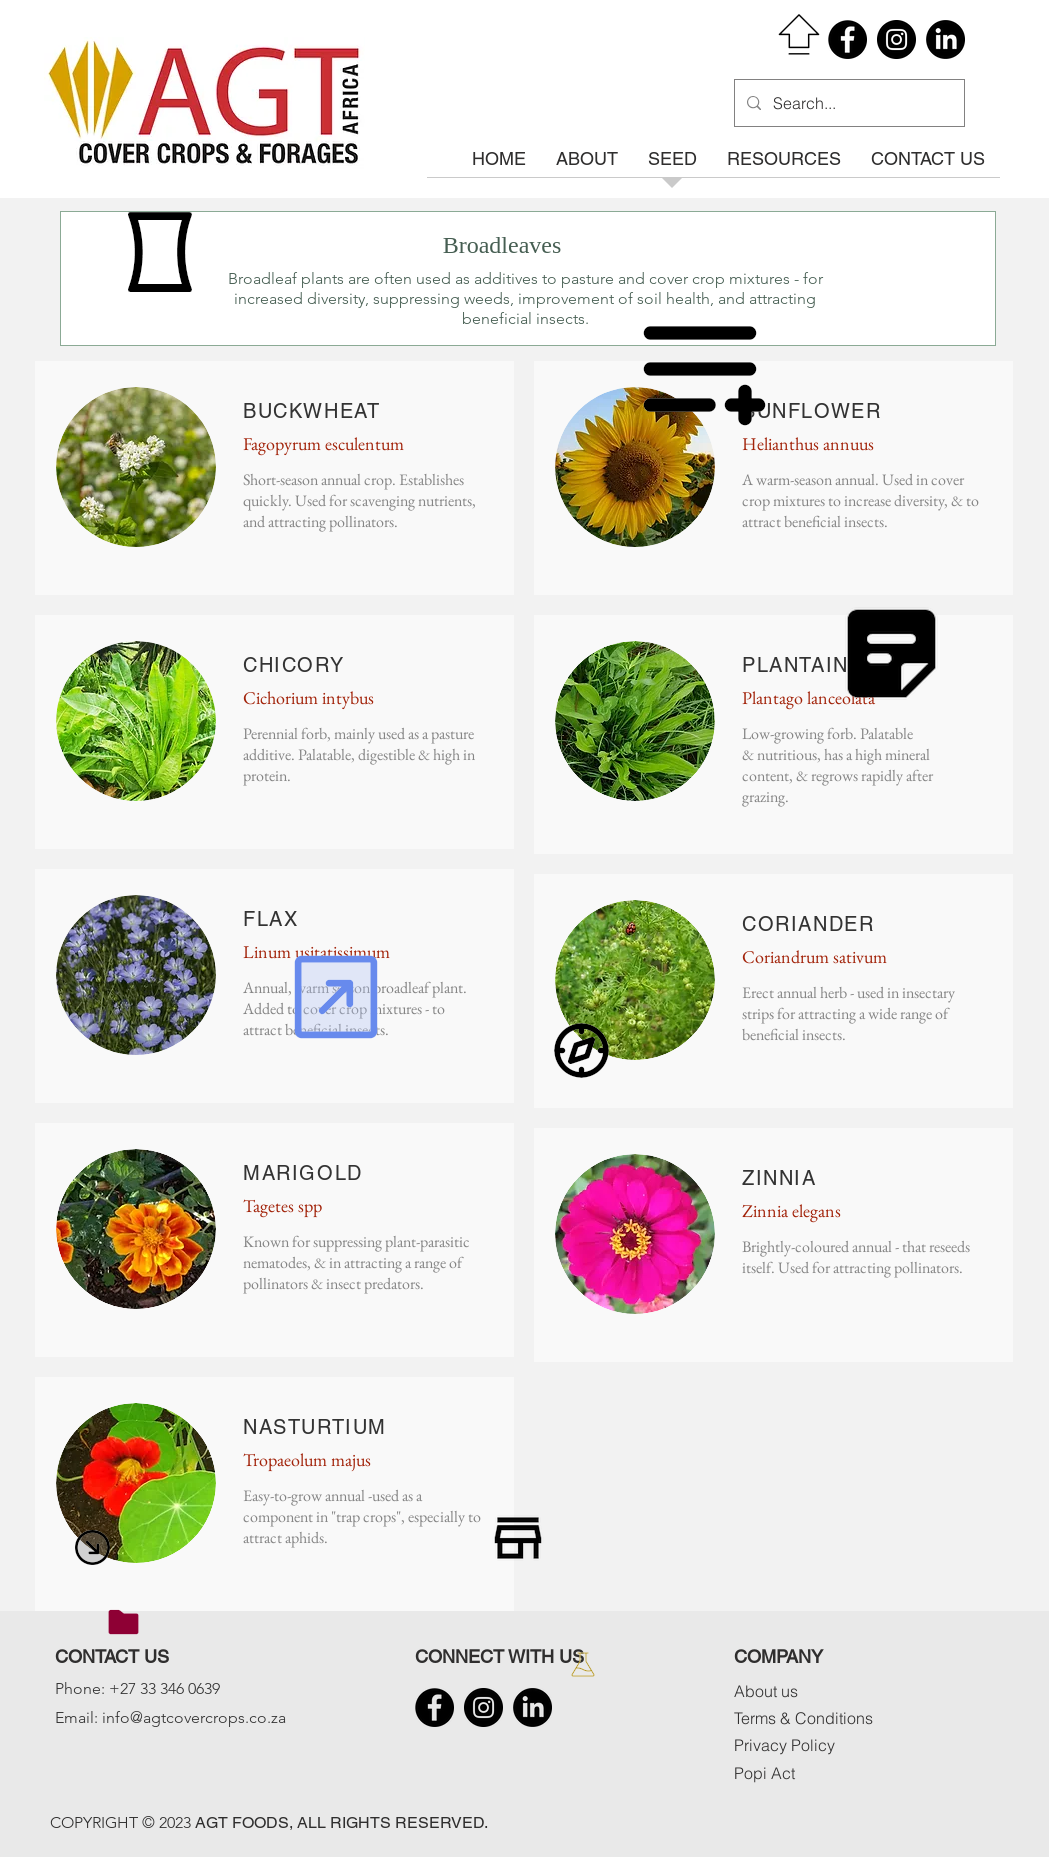 This screenshot has height=1857, width=1049. I want to click on upload a file or document, so click(799, 36).